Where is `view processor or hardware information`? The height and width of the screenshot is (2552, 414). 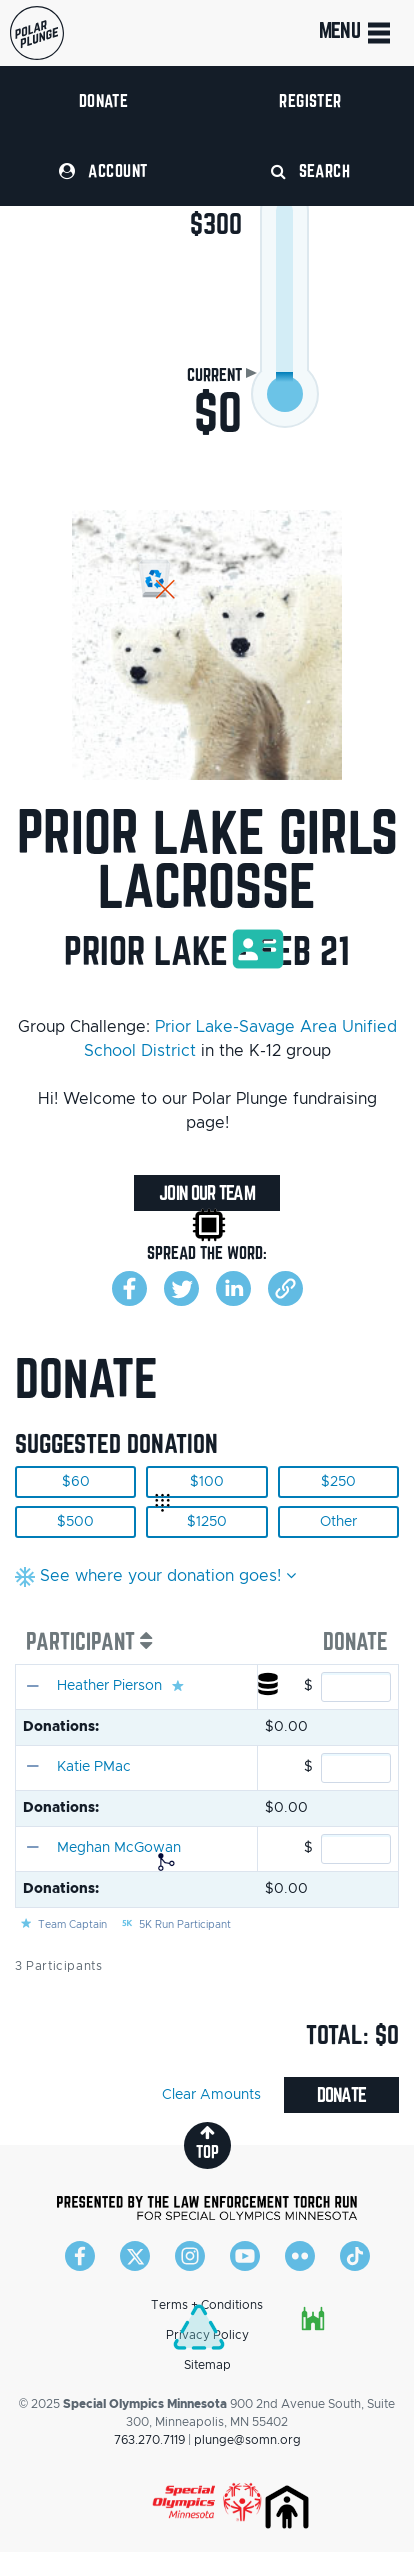 view processor or hardware information is located at coordinates (209, 1225).